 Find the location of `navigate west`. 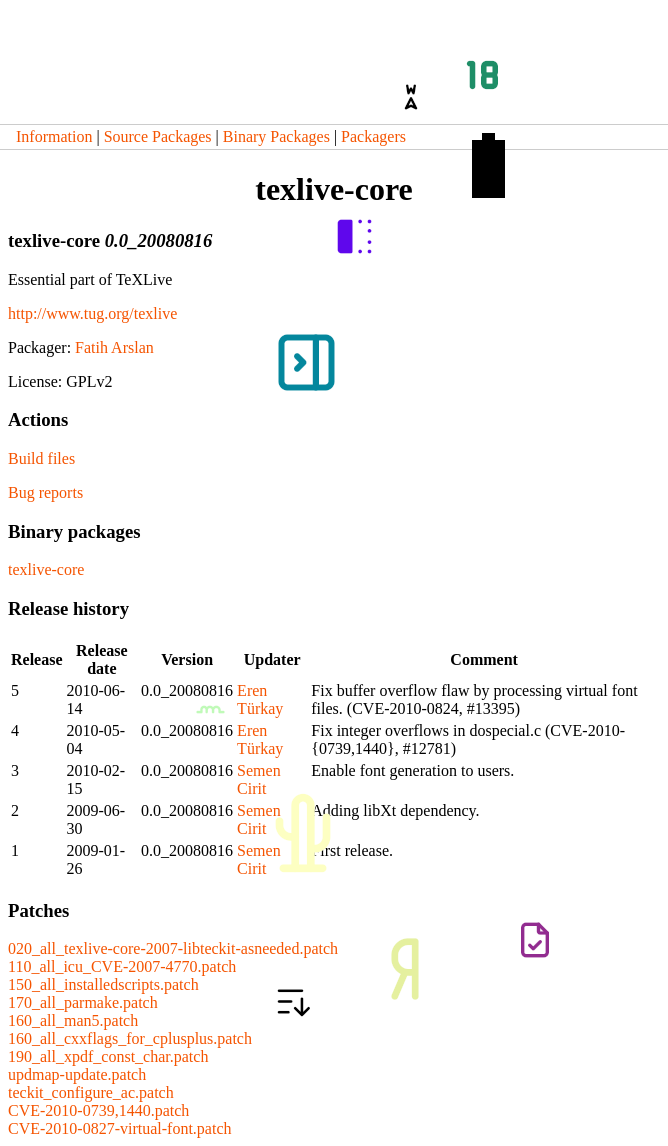

navigate west is located at coordinates (411, 97).